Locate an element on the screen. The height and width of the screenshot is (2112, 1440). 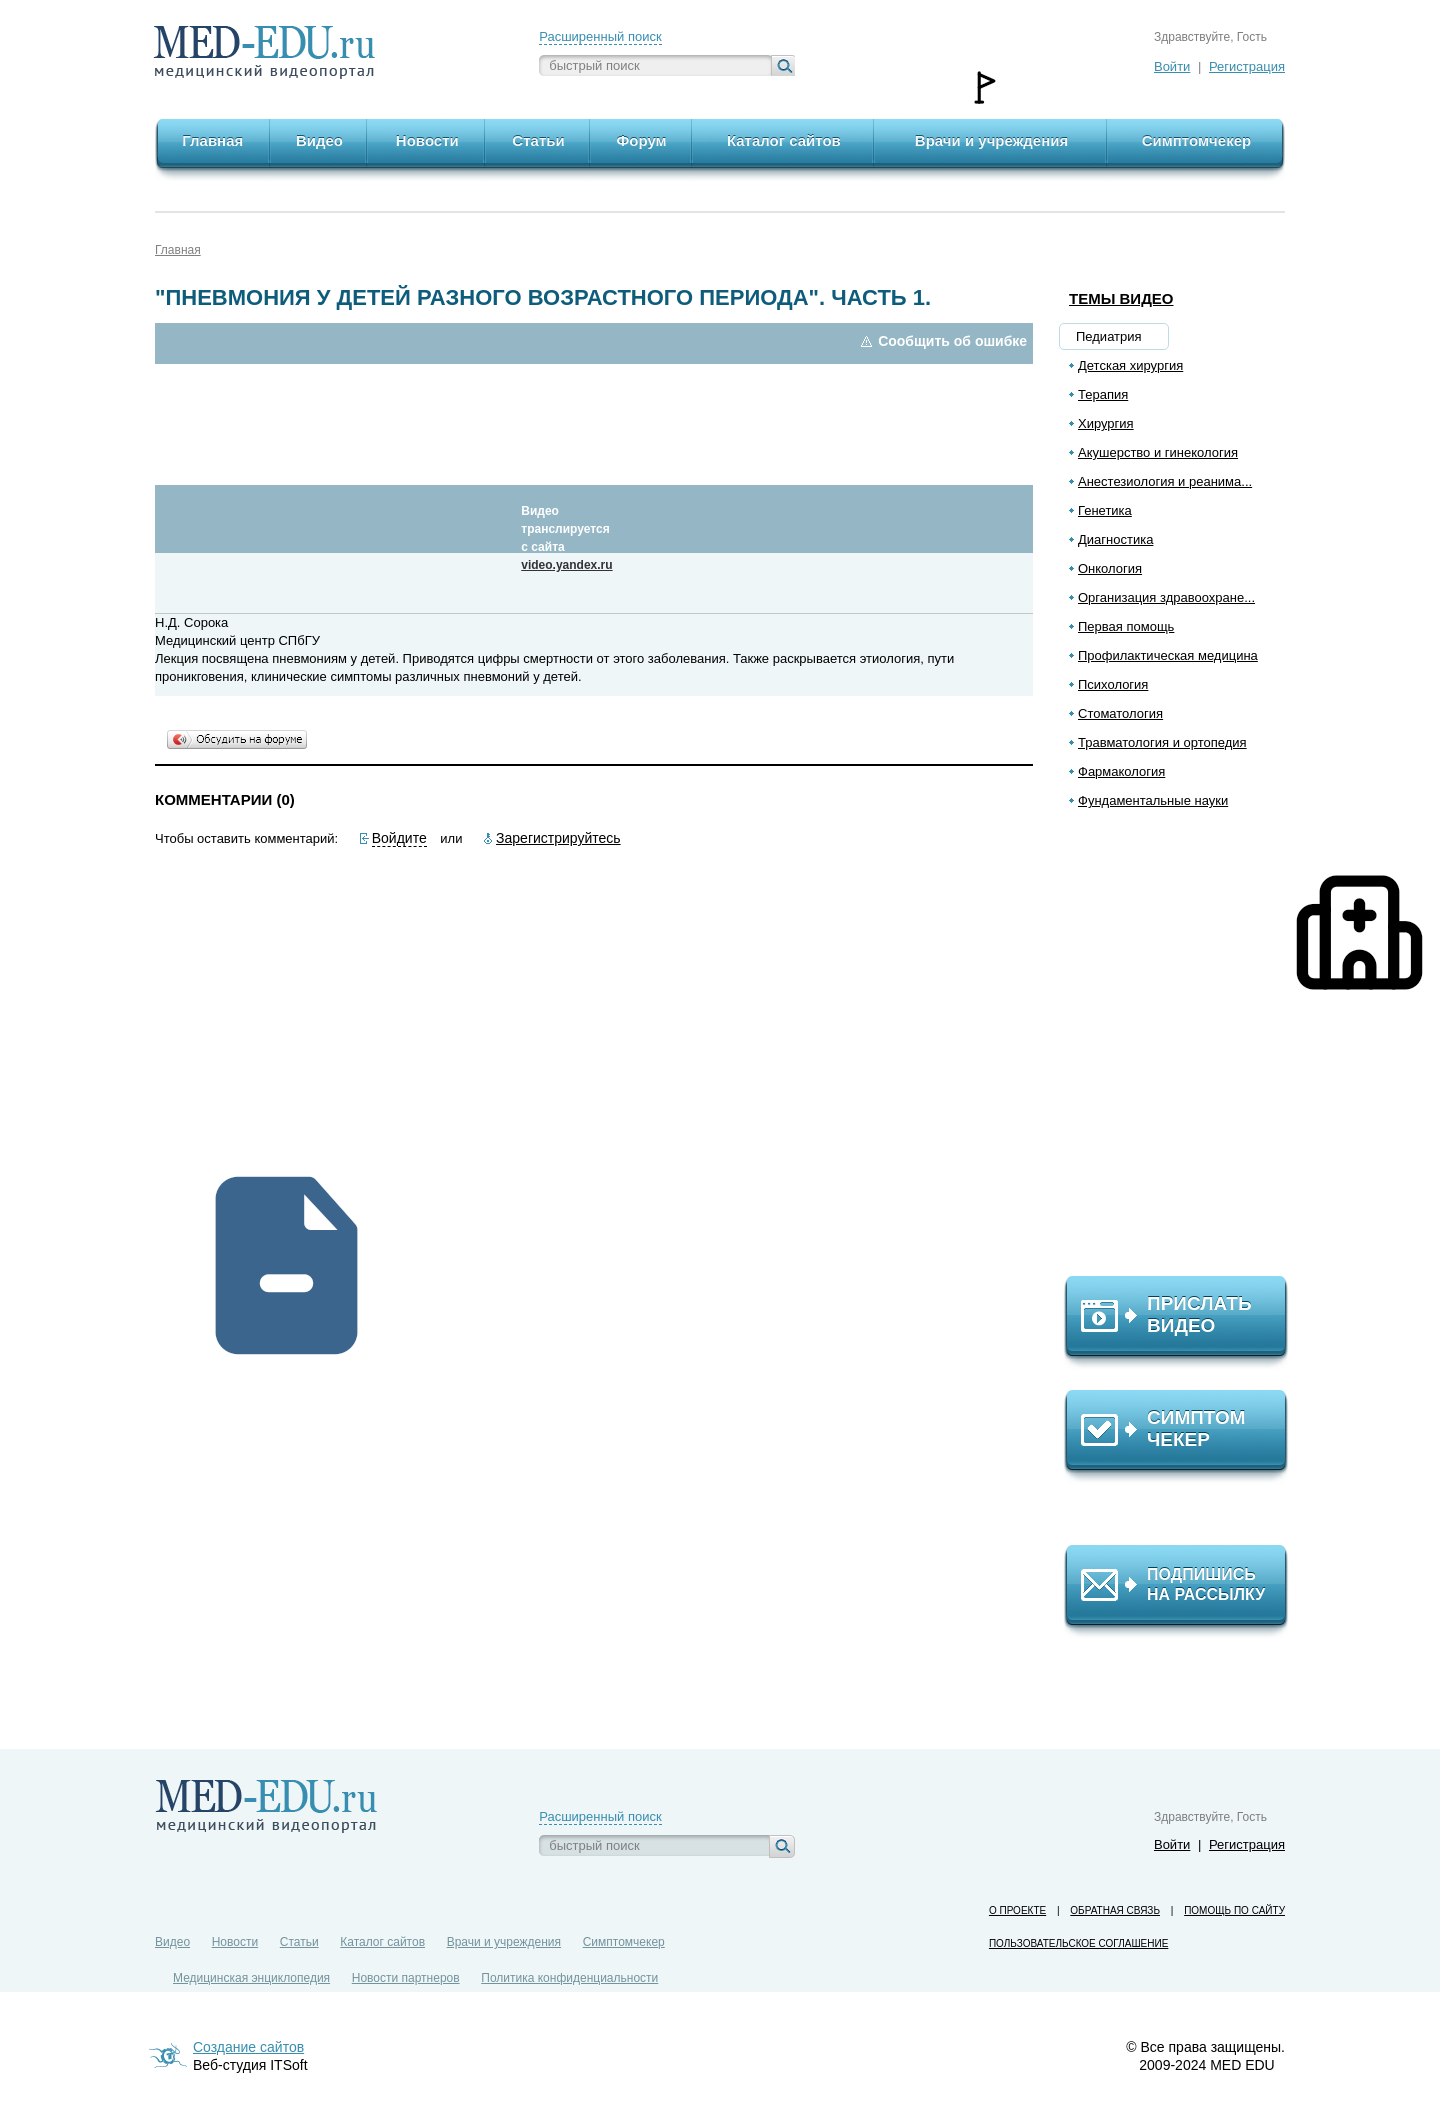
remove or delete a file is located at coordinates (286, 1265).